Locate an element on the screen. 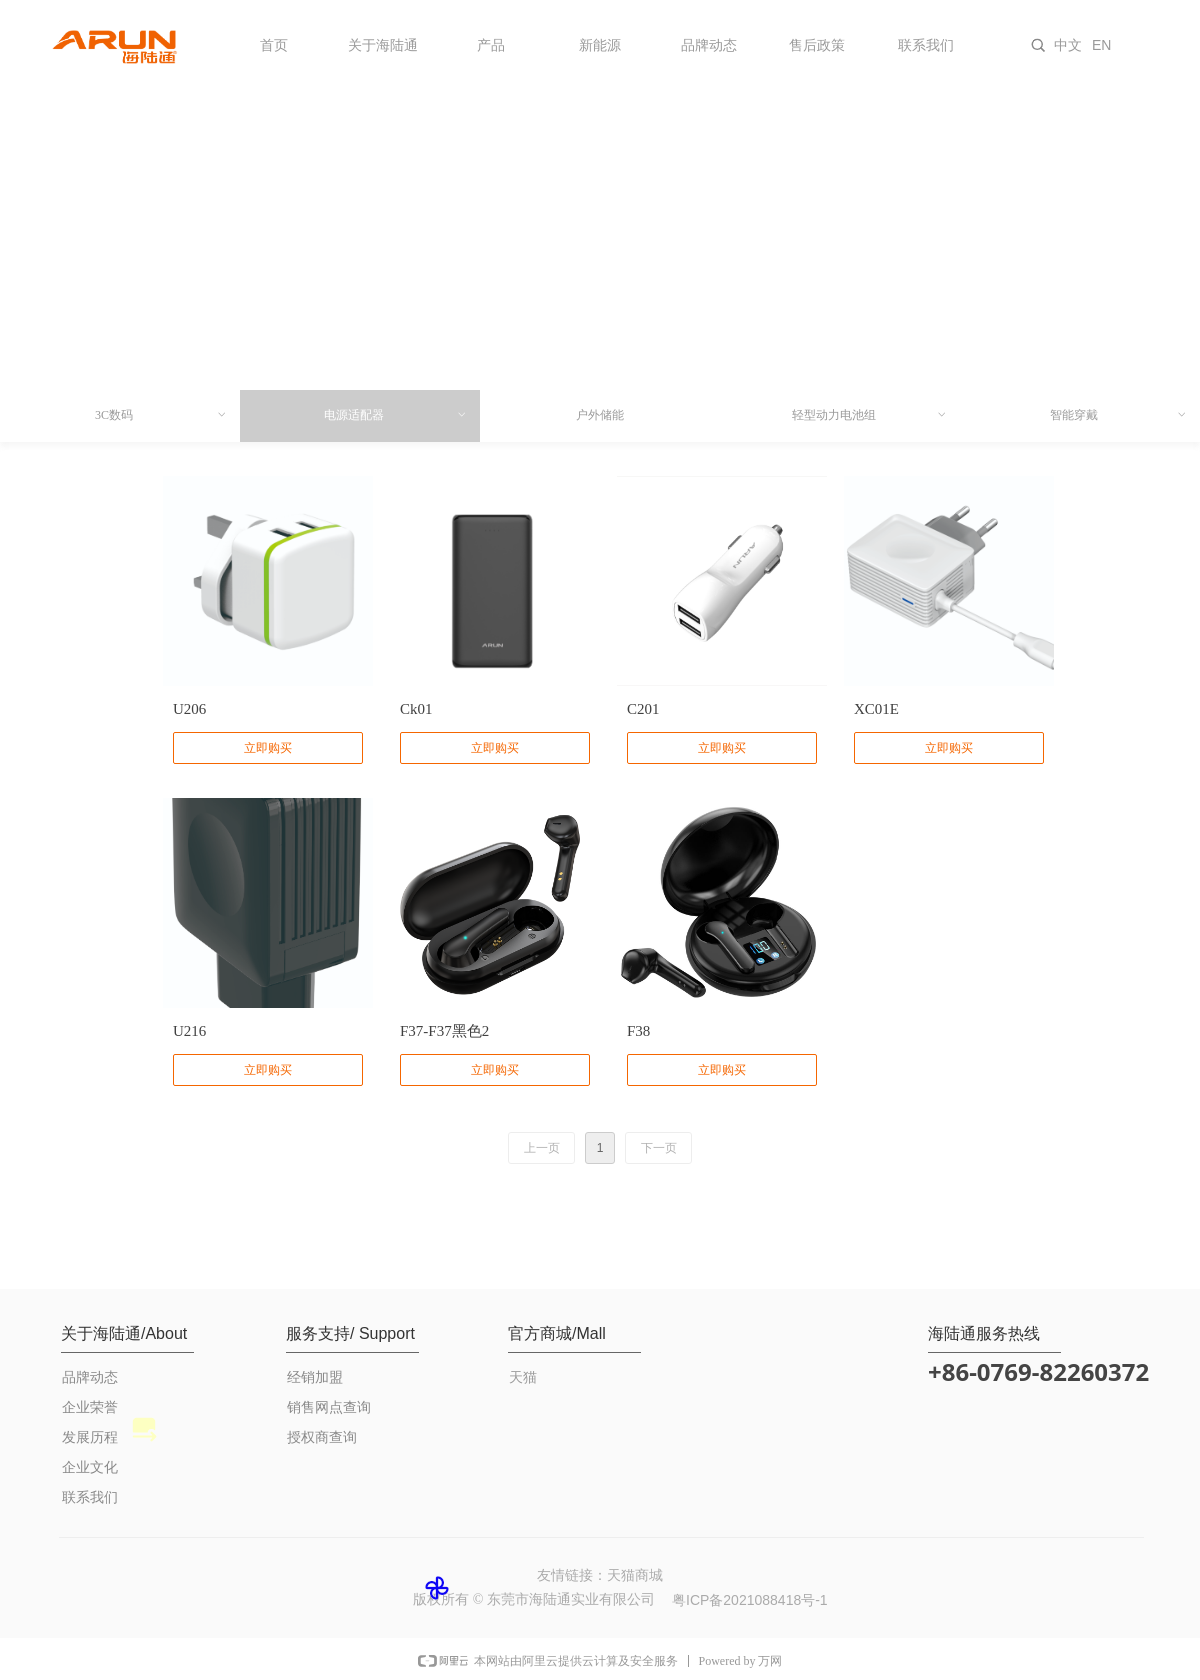 This screenshot has width=1200, height=1680. auto-fit content to the right edge is located at coordinates (144, 1429).